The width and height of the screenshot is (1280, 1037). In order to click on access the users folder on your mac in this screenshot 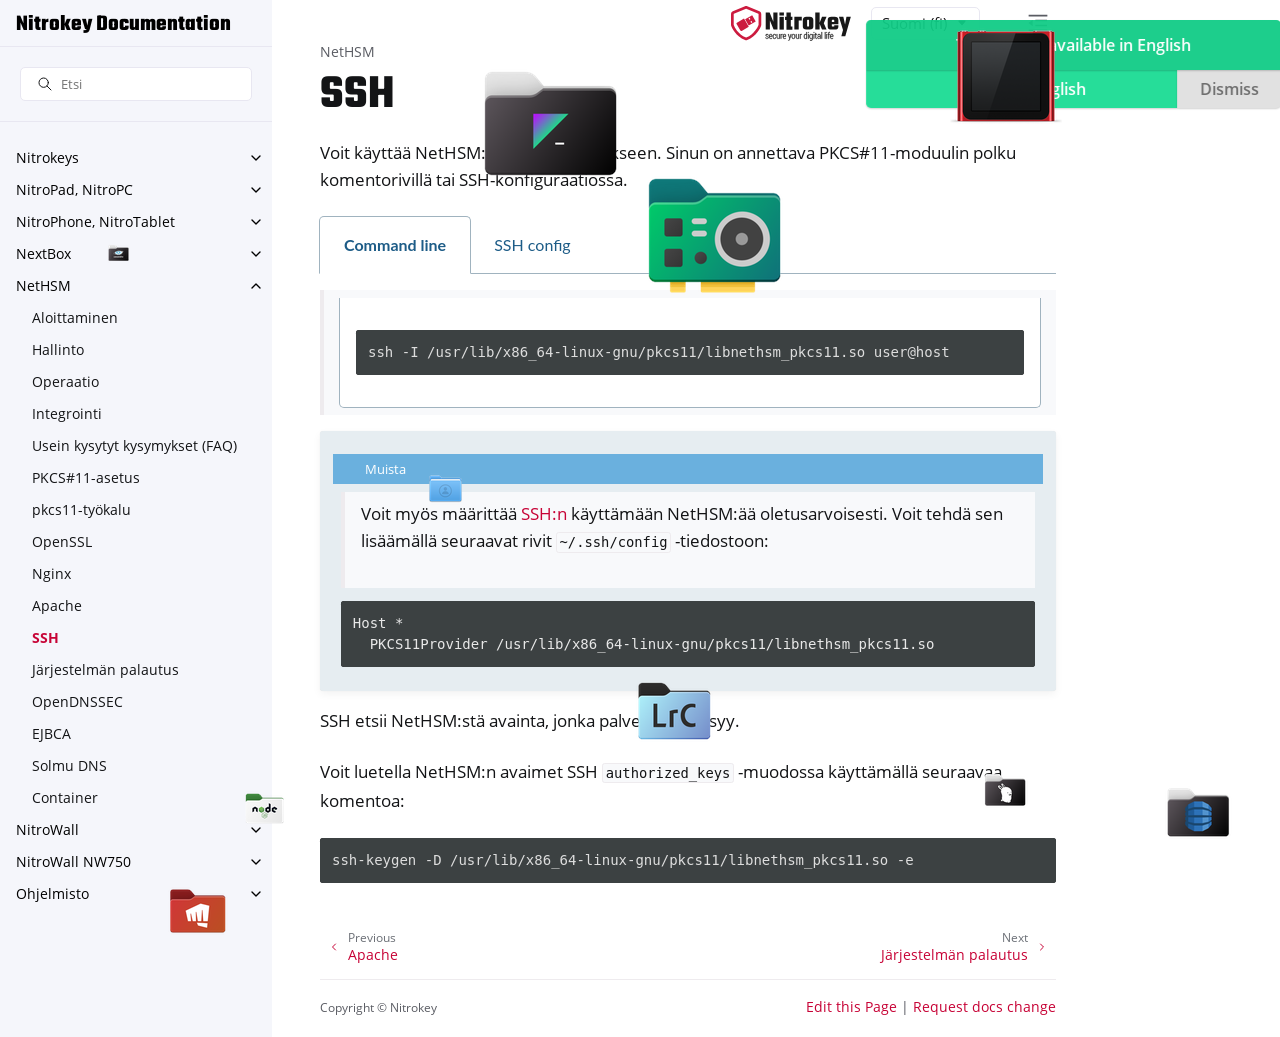, I will do `click(445, 488)`.